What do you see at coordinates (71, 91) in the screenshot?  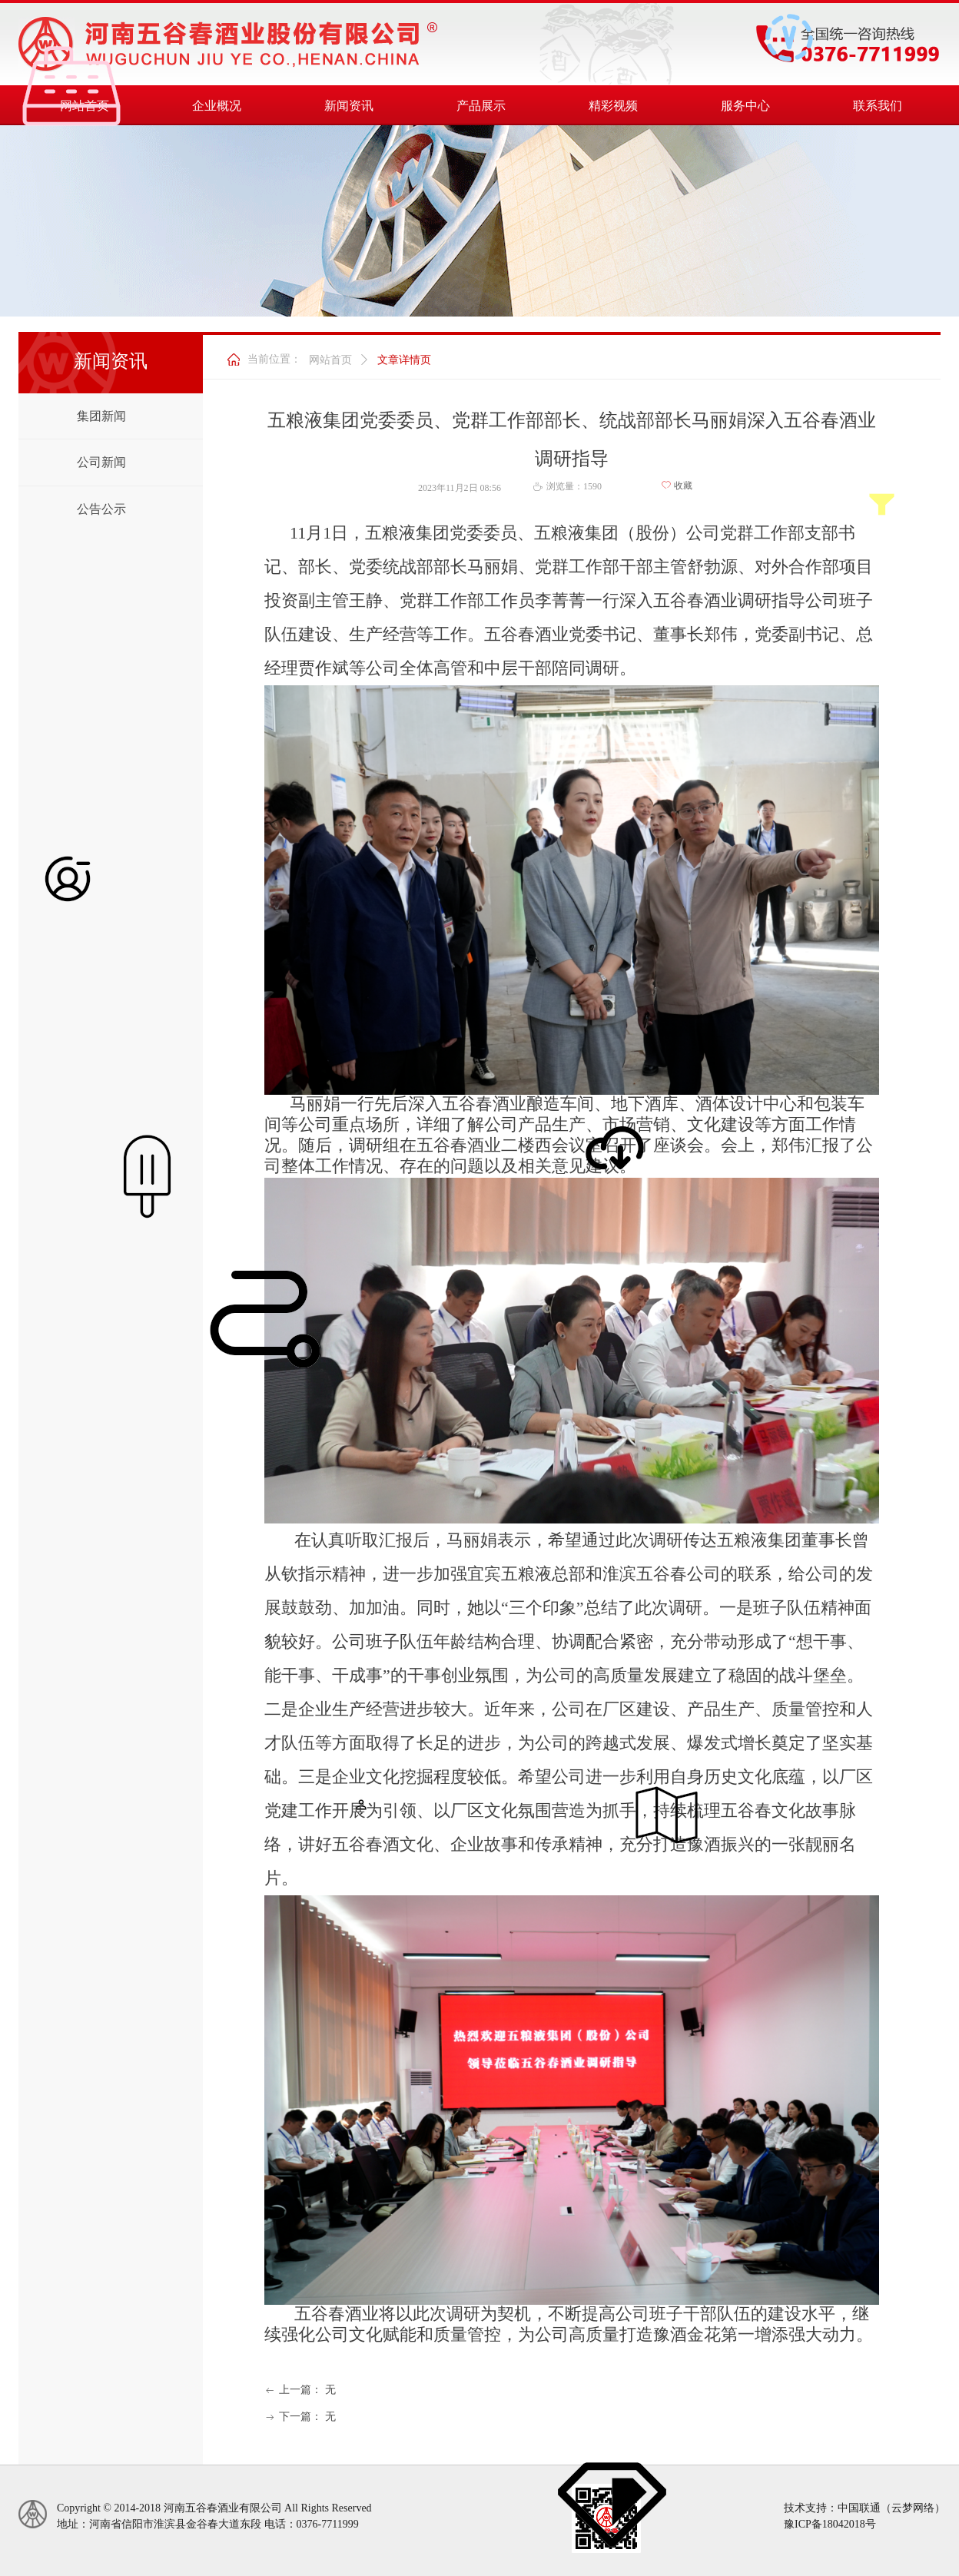 I see `access point of sale system` at bounding box center [71, 91].